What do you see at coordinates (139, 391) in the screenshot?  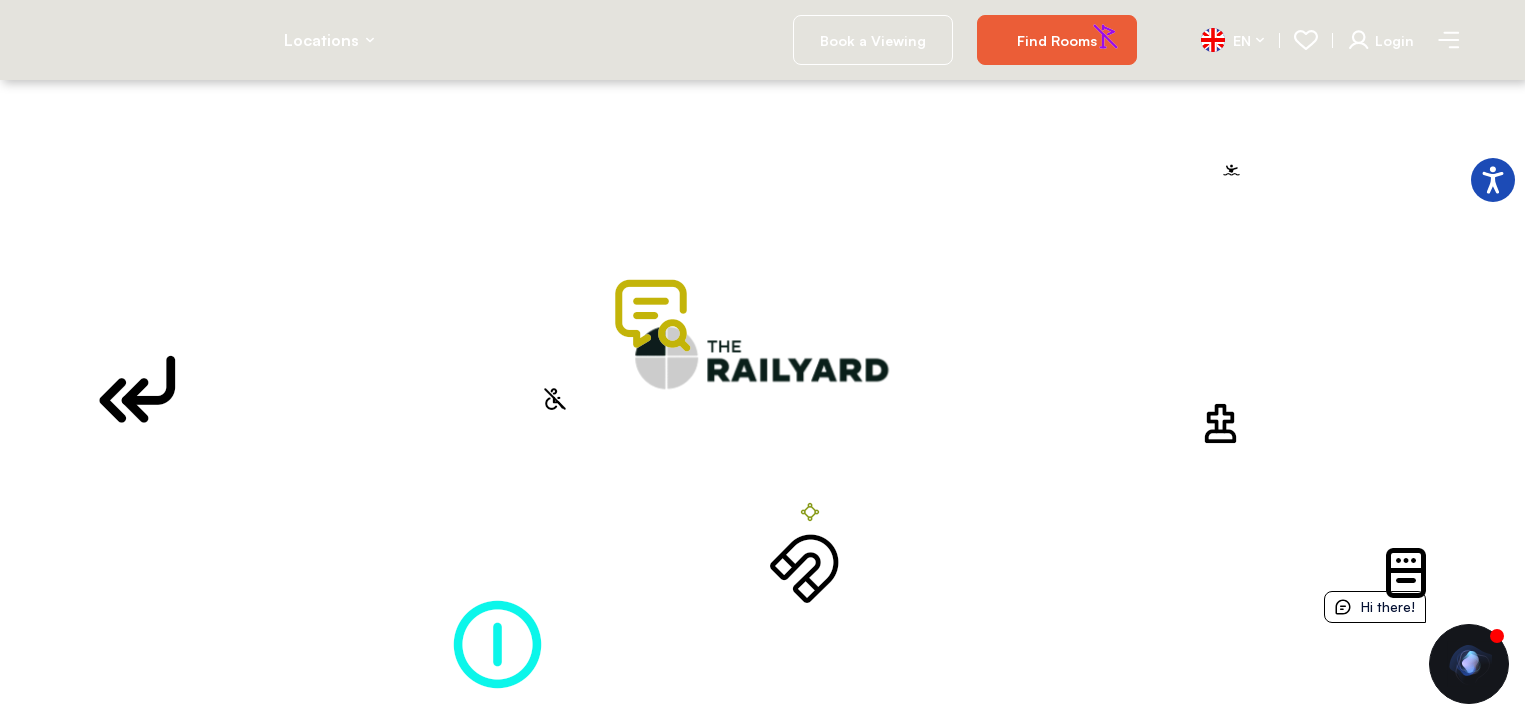 I see `reply all to a message or email` at bounding box center [139, 391].